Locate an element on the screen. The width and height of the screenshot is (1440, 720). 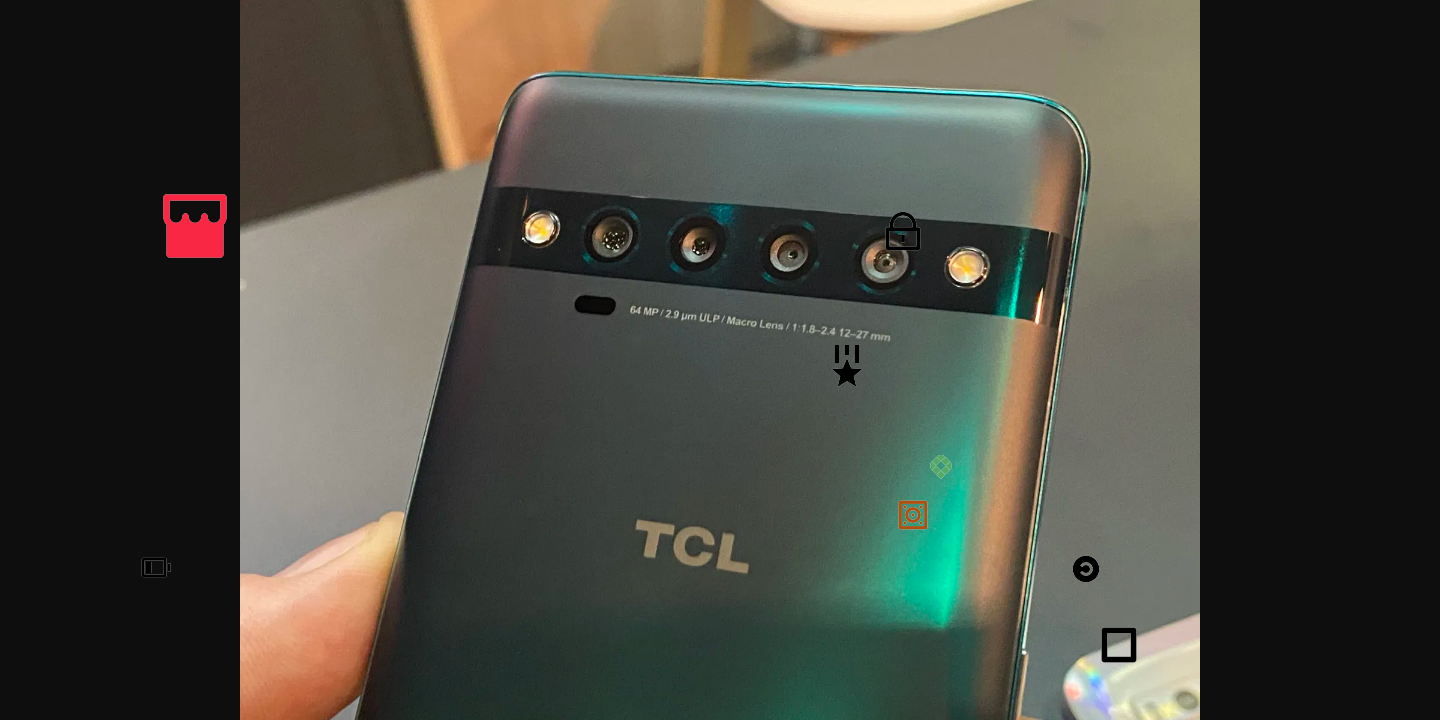
MapTiler company logo is located at coordinates (941, 467).